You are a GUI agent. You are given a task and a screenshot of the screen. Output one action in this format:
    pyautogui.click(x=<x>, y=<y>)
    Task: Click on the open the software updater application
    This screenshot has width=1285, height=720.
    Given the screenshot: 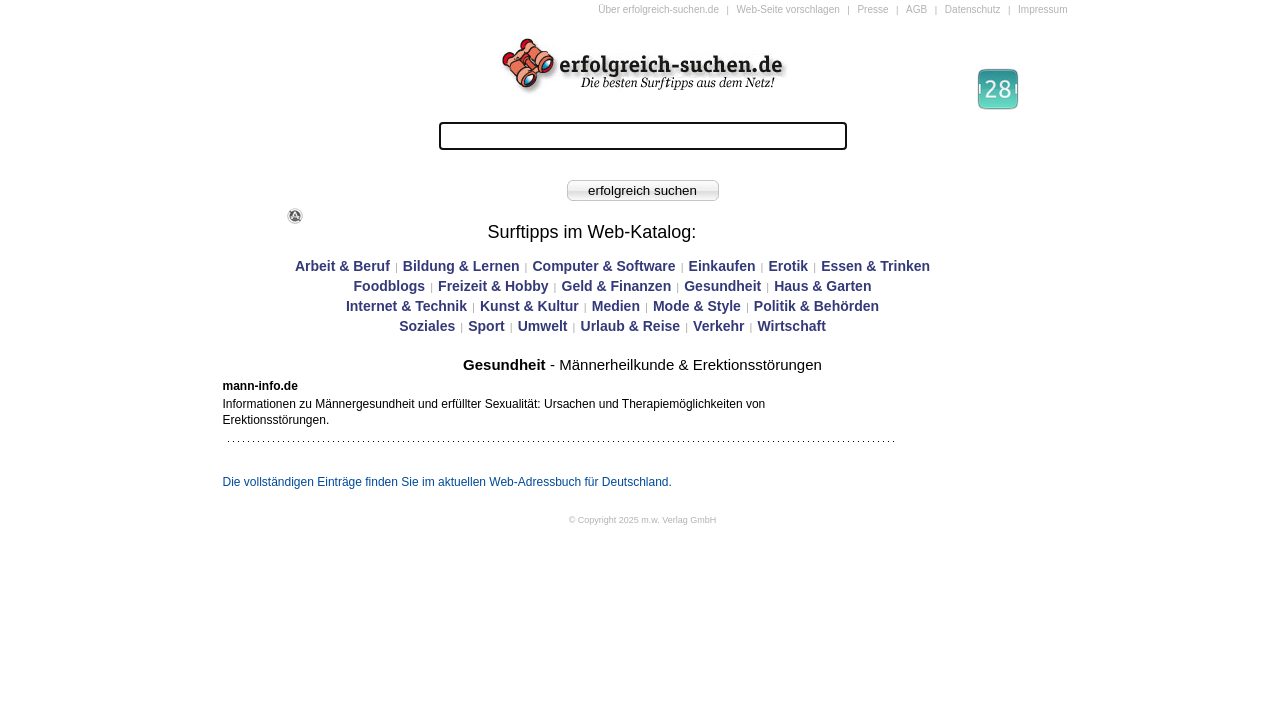 What is the action you would take?
    pyautogui.click(x=295, y=216)
    